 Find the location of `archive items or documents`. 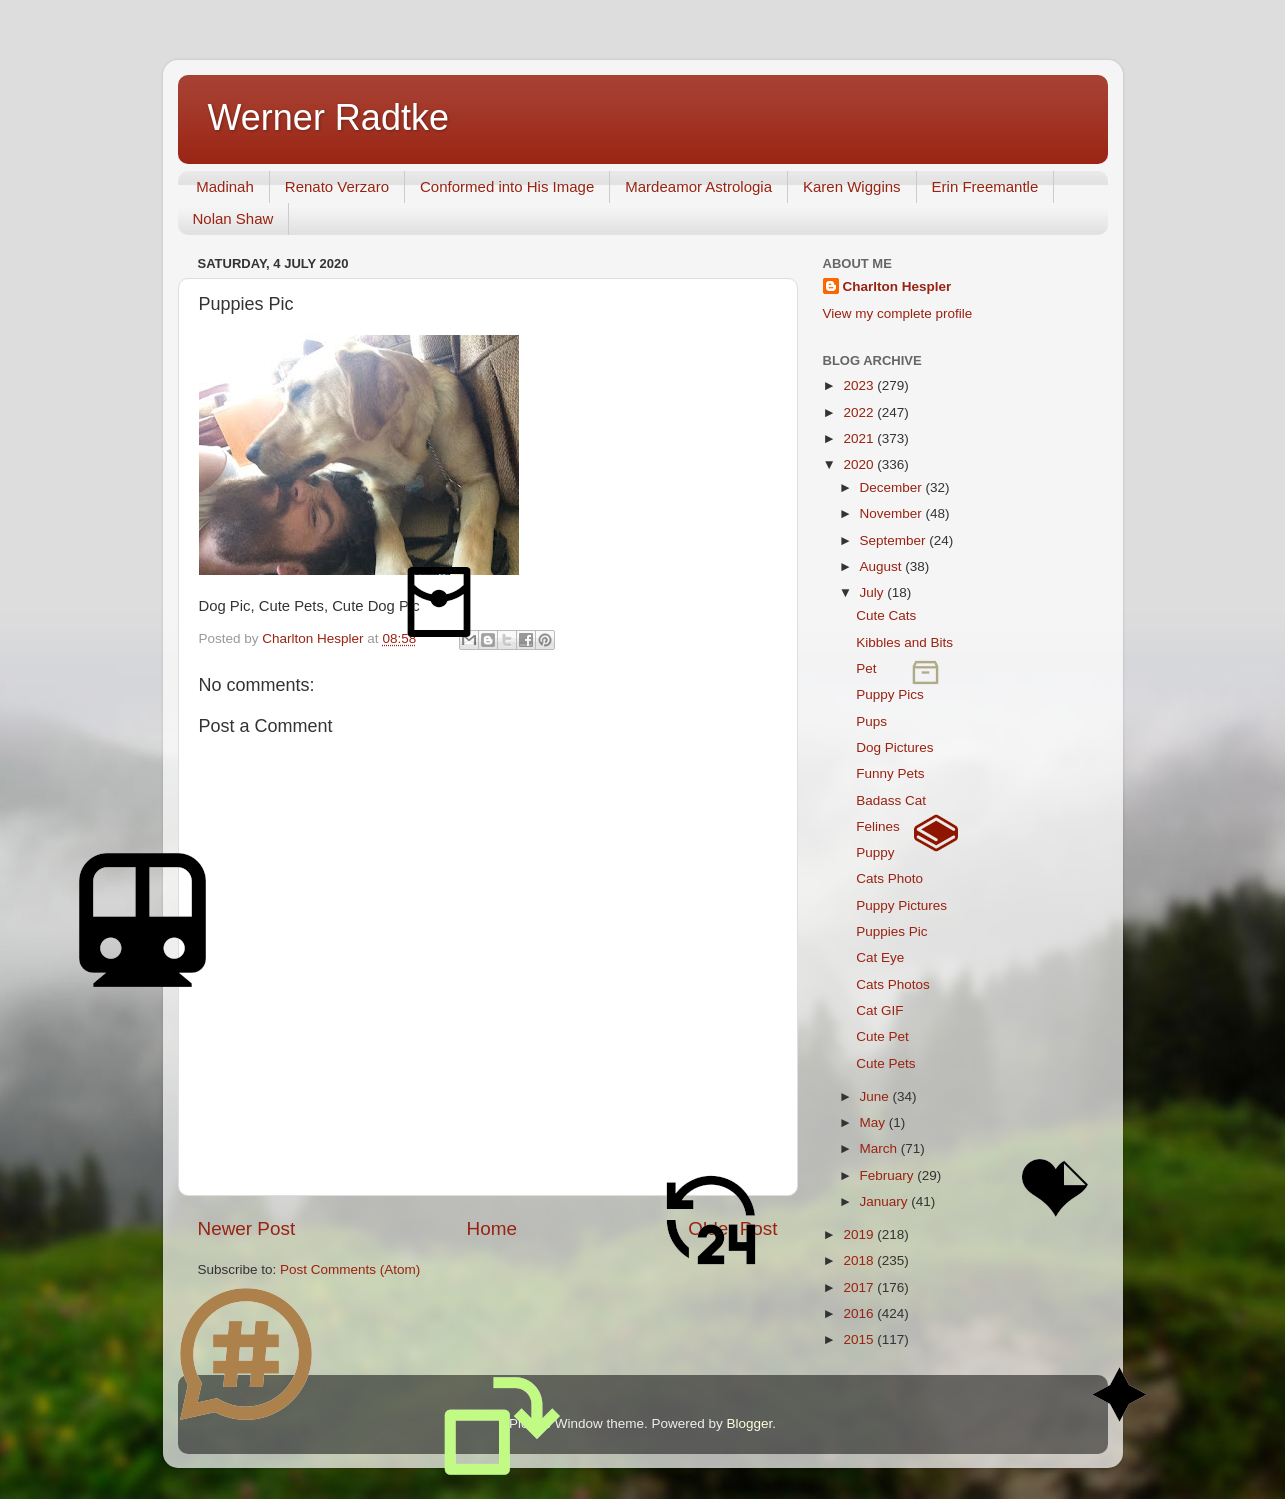

archive items or documents is located at coordinates (925, 672).